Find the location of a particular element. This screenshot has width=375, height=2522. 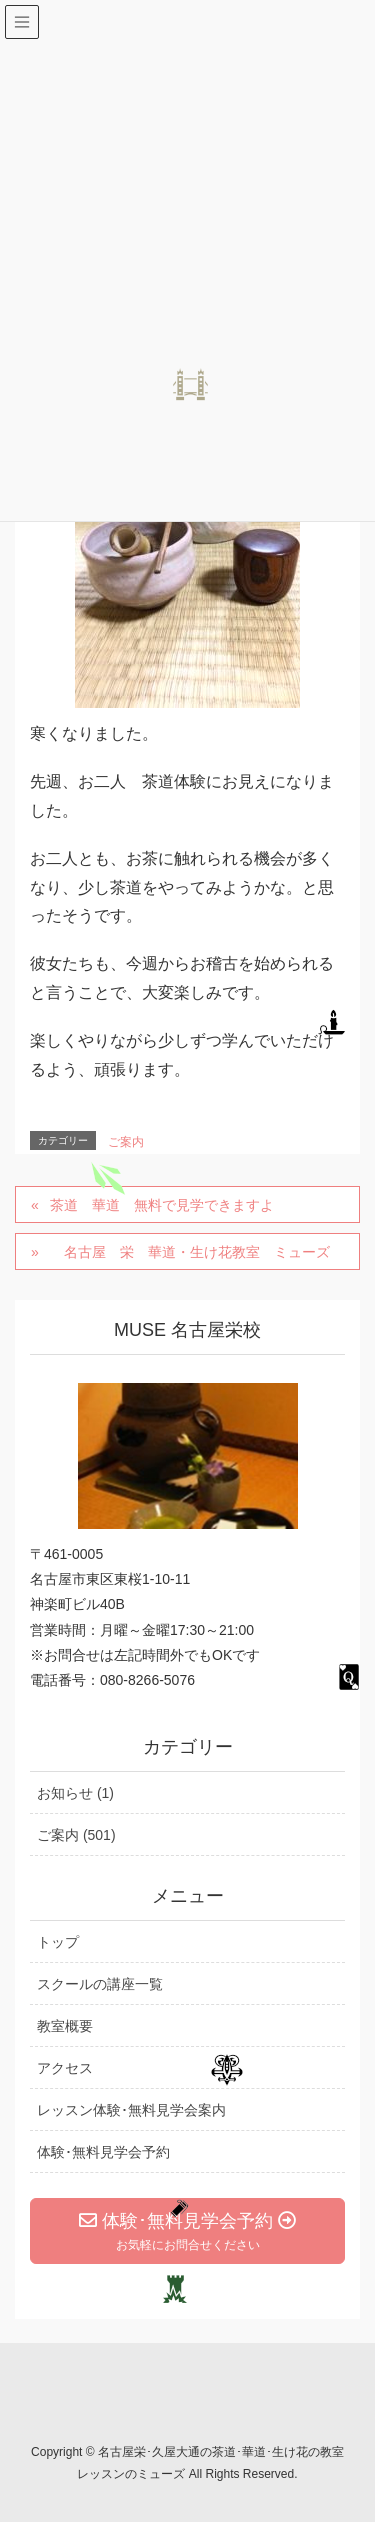

decorative candle or lighting element in a game interface is located at coordinates (331, 1023).